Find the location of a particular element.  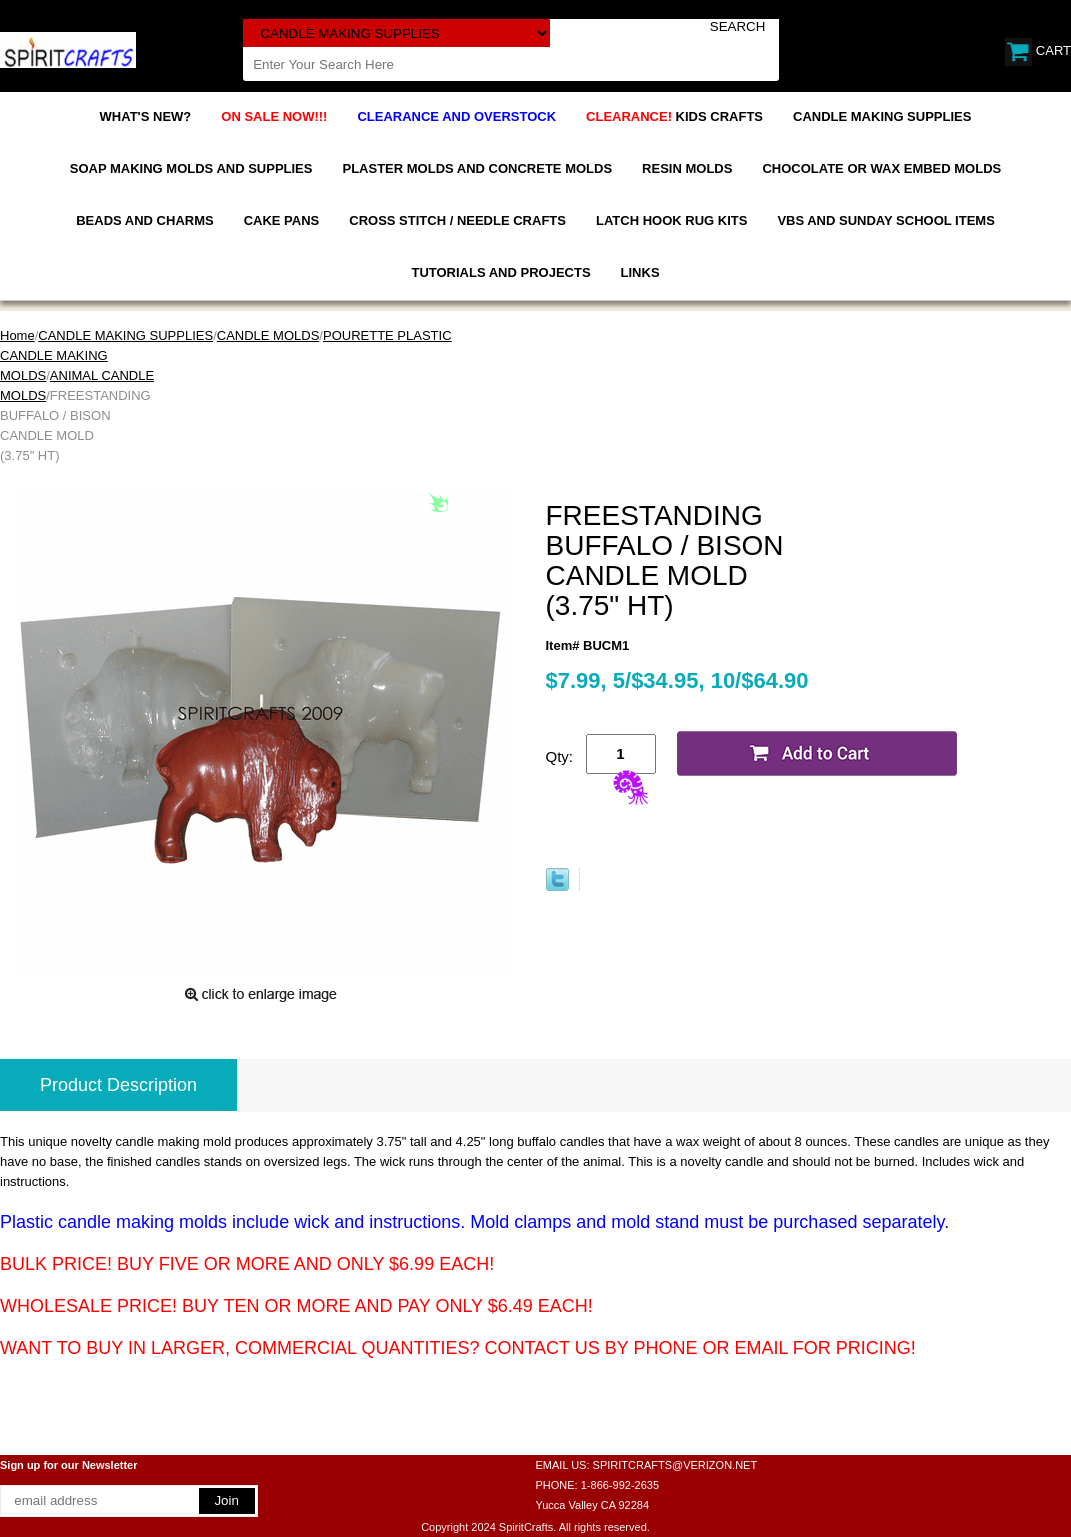

fossil or paleontology category indicator is located at coordinates (630, 787).